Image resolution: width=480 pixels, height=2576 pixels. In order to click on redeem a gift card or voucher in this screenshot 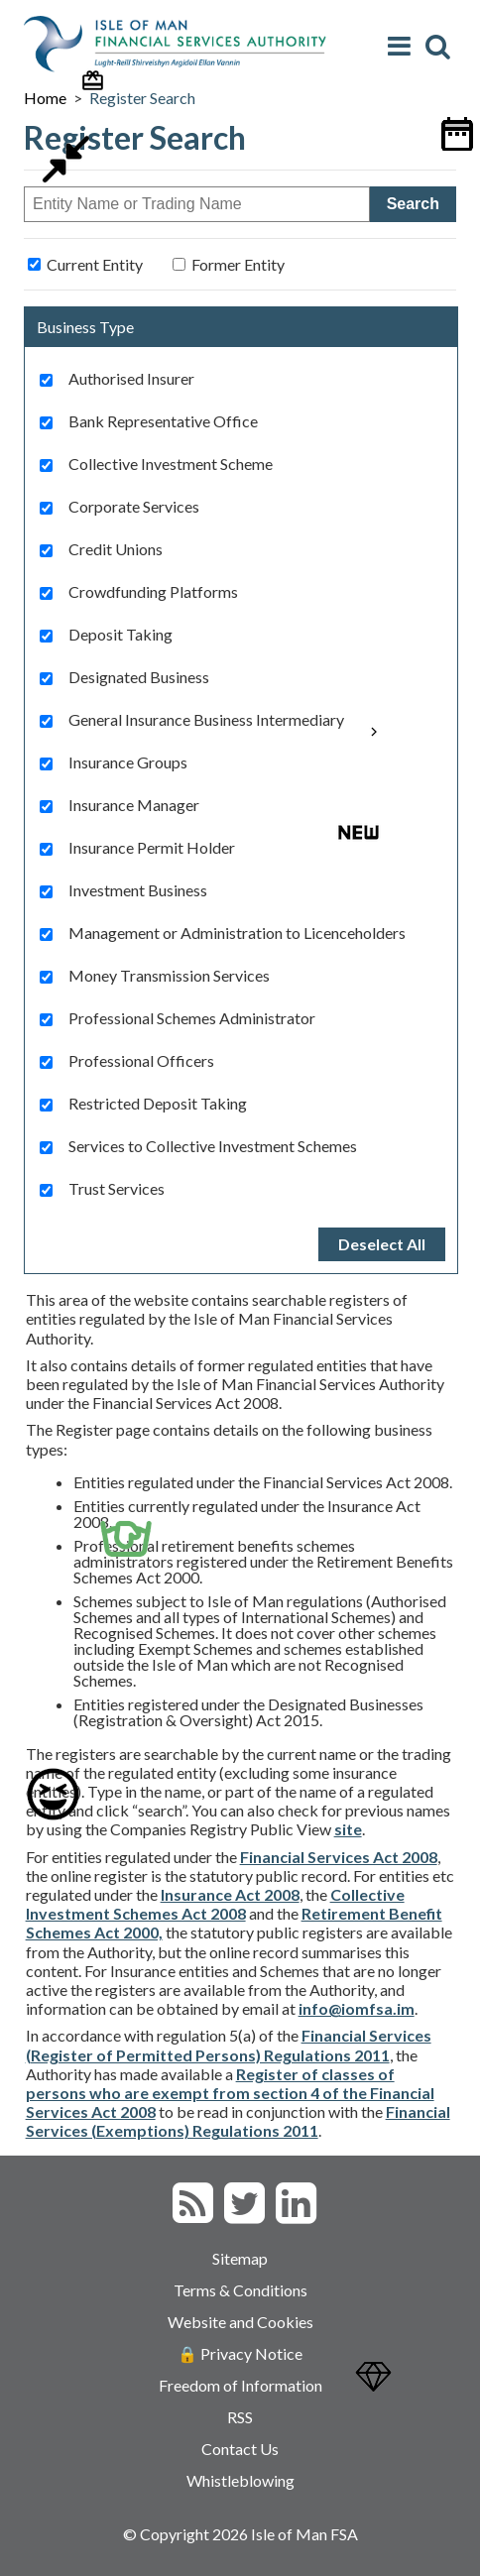, I will do `click(92, 80)`.